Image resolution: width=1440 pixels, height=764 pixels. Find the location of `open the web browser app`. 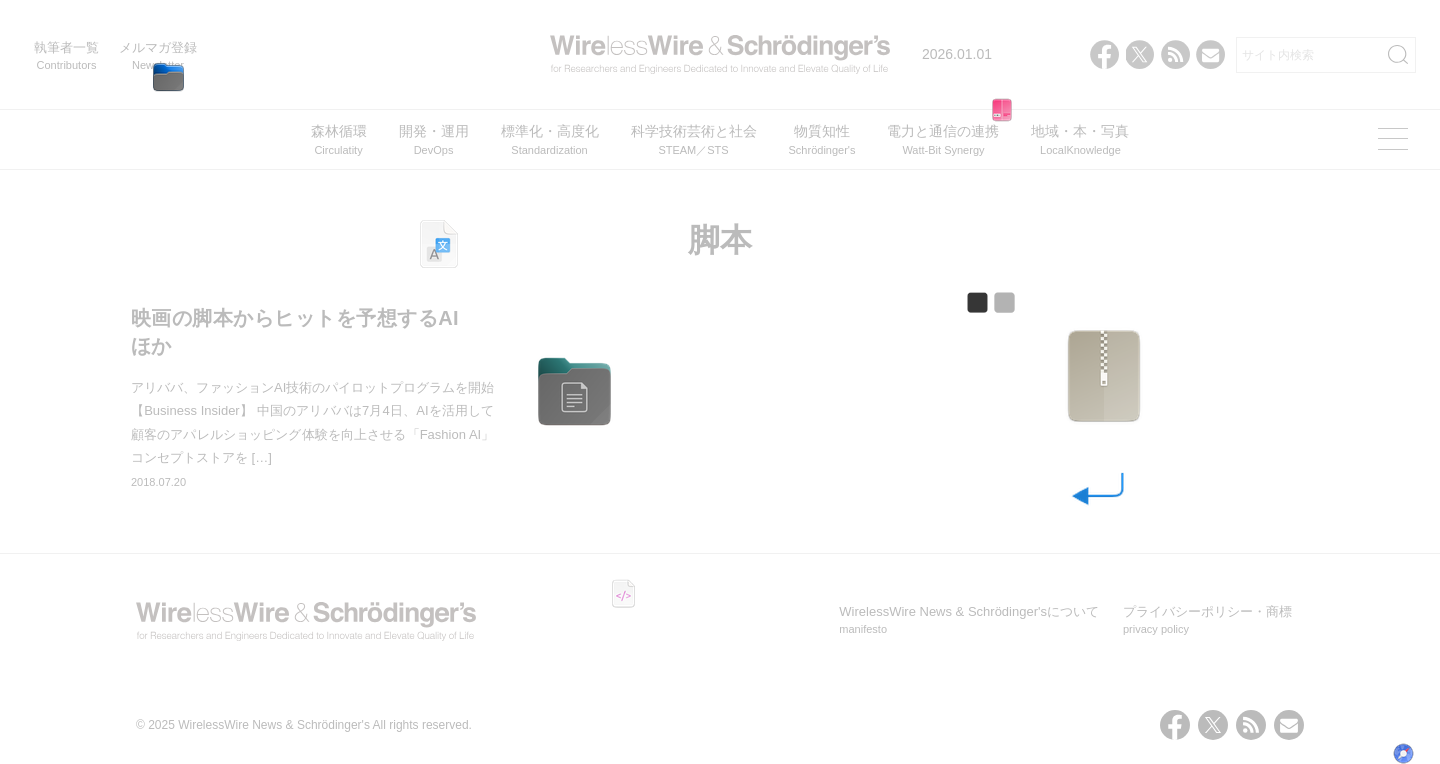

open the web browser app is located at coordinates (1403, 753).